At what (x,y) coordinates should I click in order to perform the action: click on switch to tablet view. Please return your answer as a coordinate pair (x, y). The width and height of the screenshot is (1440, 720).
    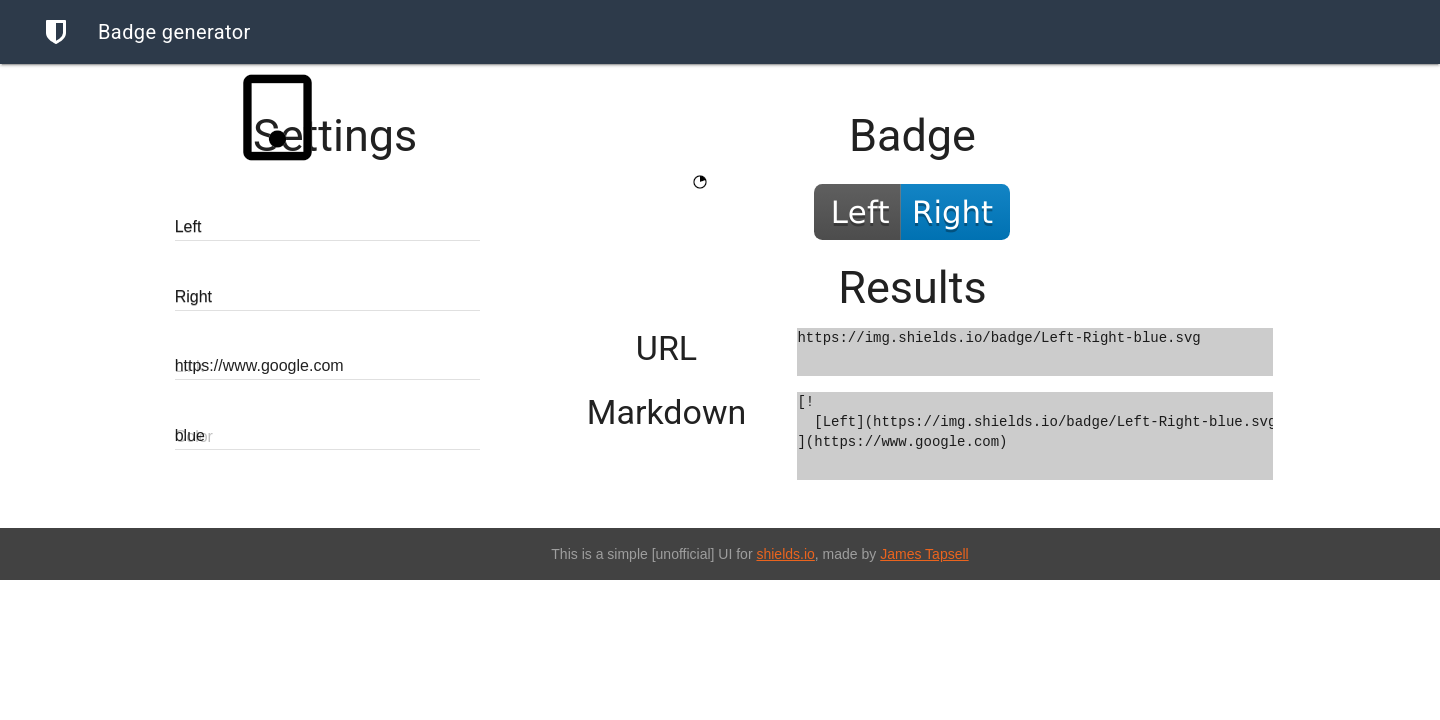
    Looking at the image, I should click on (277, 117).